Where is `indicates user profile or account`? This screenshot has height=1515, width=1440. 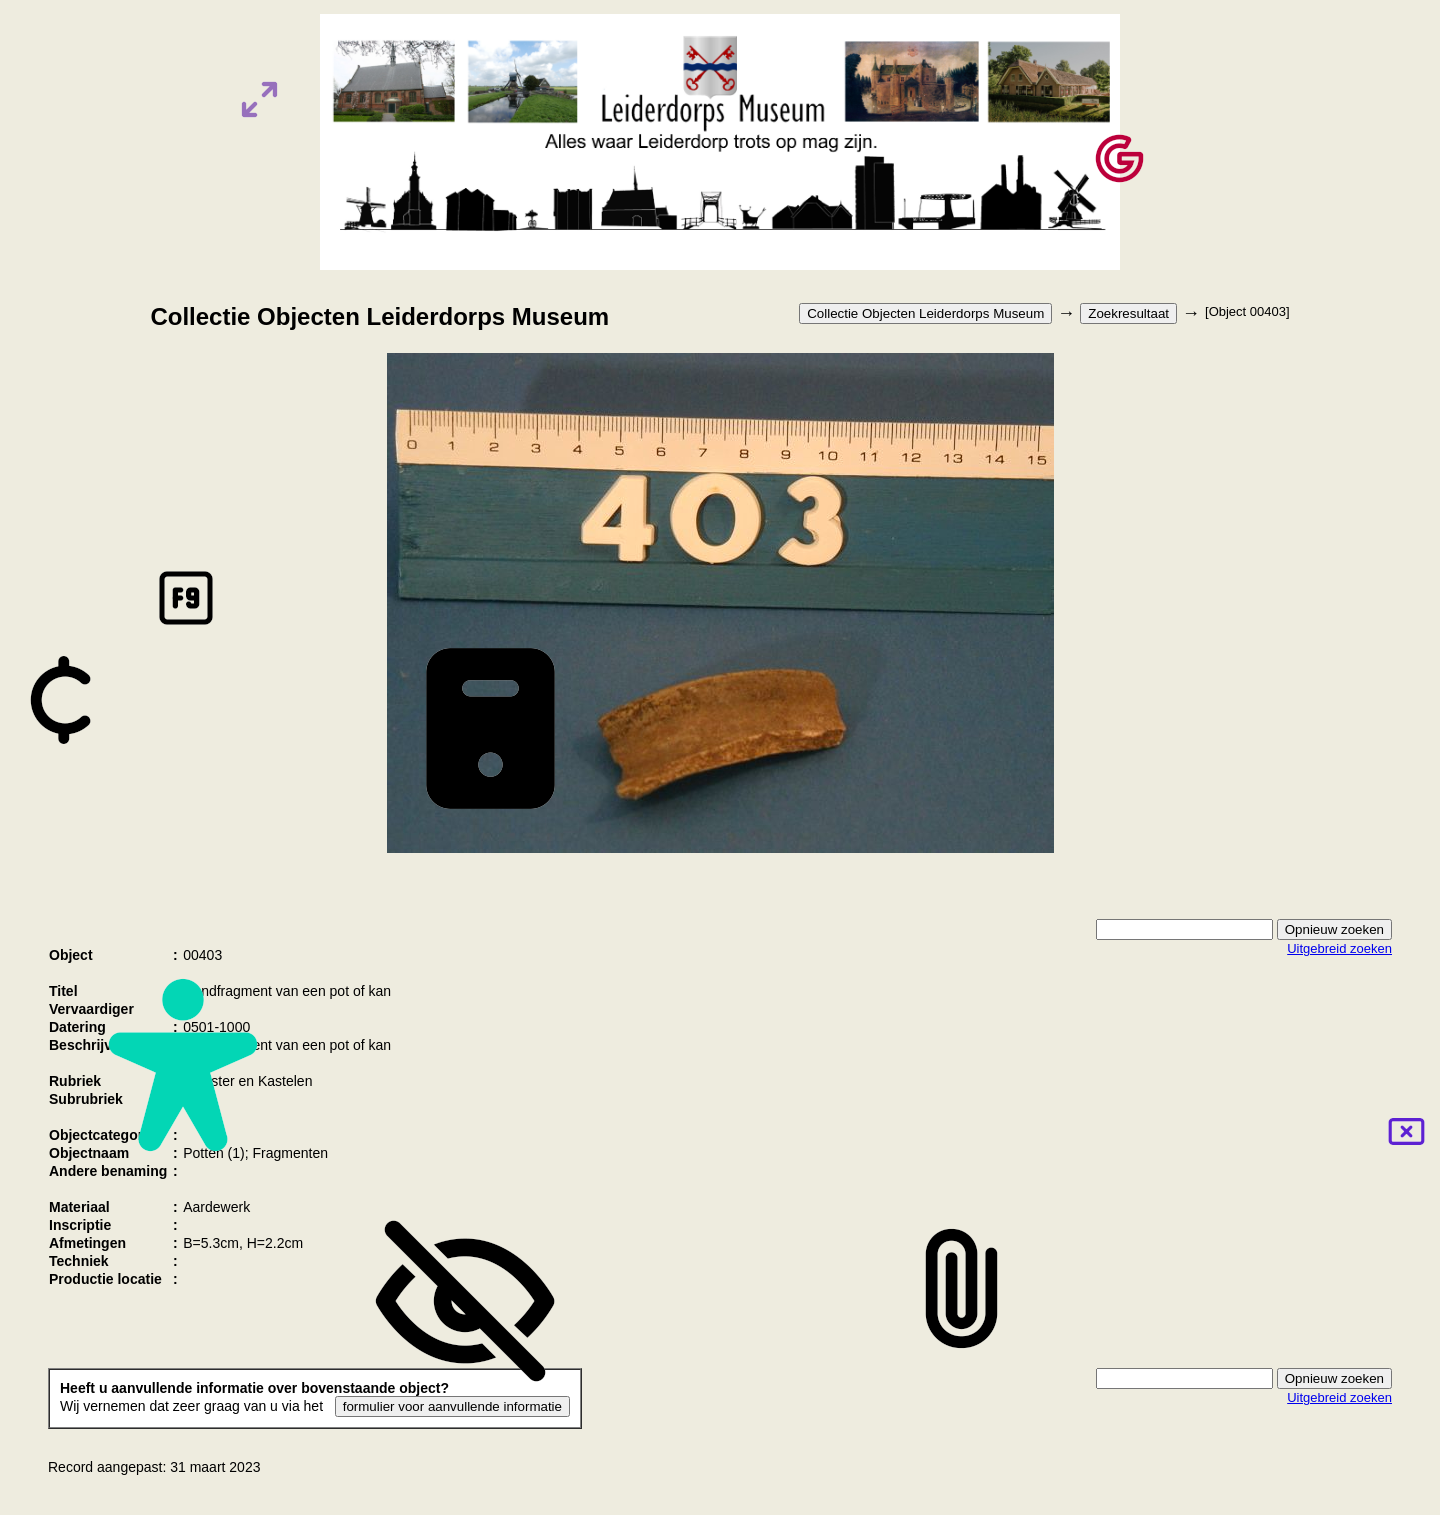 indicates user profile or account is located at coordinates (183, 1068).